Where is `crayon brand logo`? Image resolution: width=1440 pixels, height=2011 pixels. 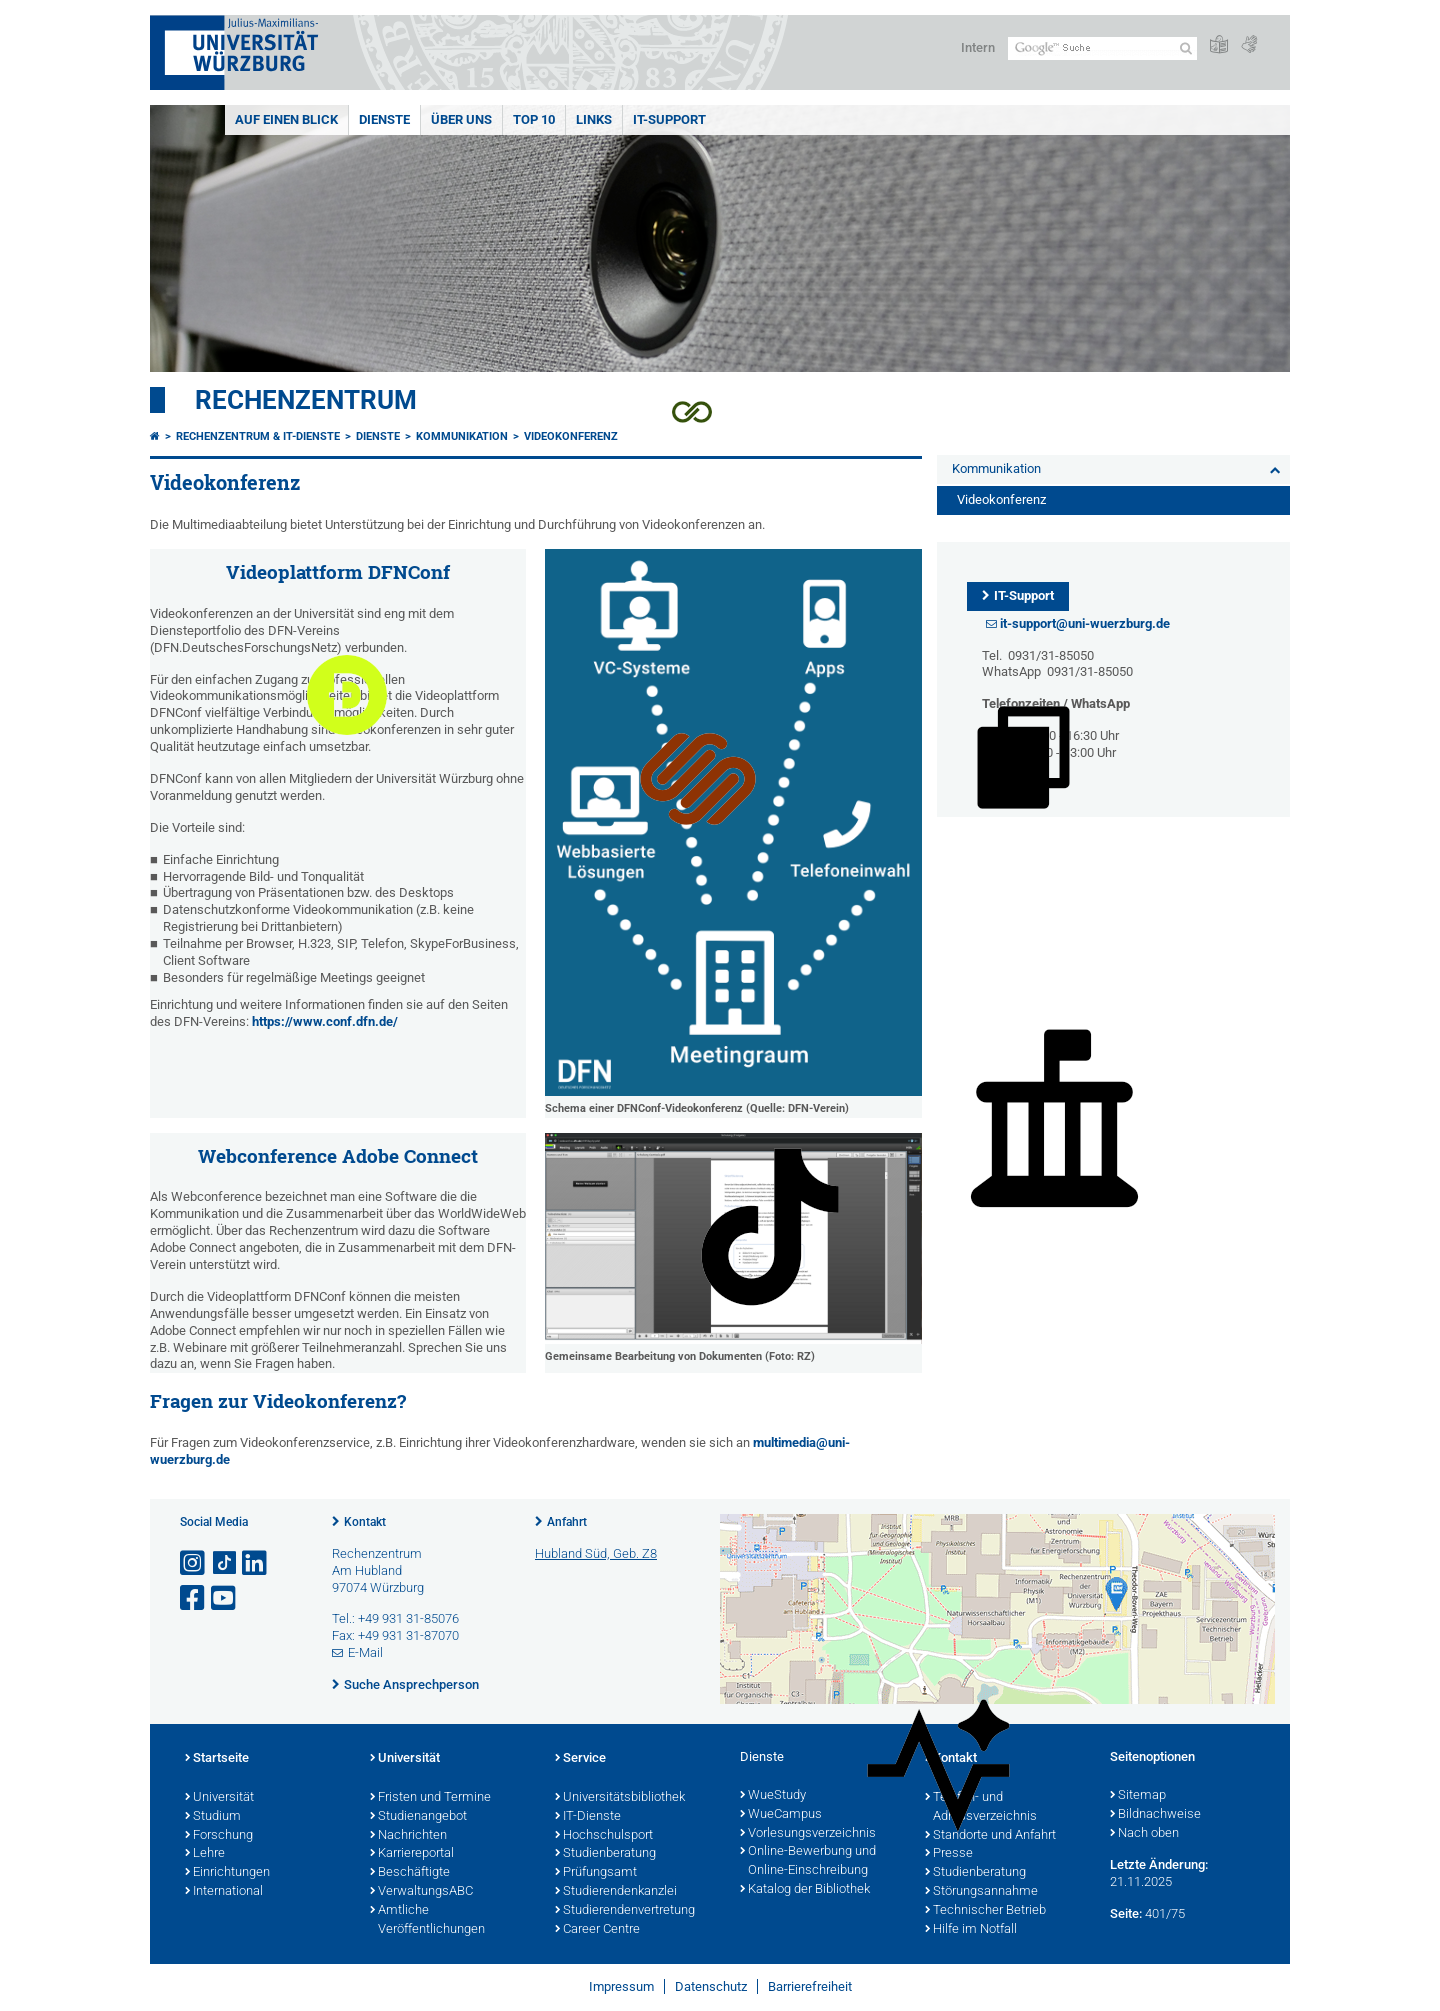
crayon brand logo is located at coordinates (692, 412).